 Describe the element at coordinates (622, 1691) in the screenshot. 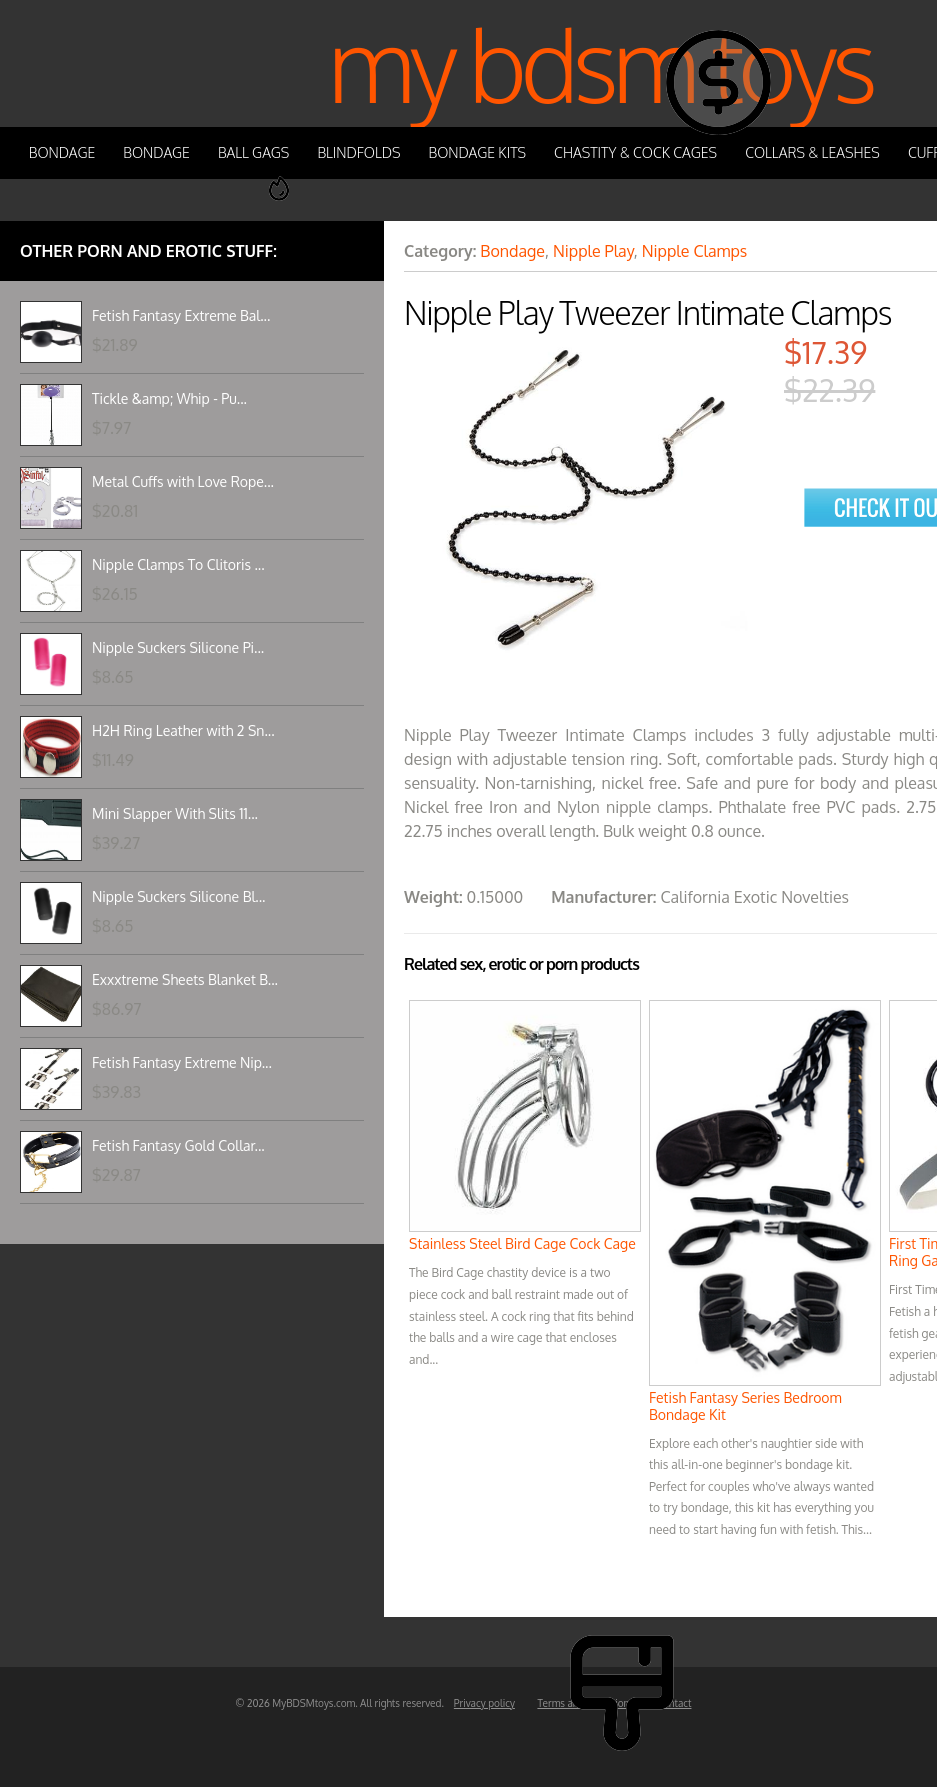

I see `access painting or drawing tools` at that location.